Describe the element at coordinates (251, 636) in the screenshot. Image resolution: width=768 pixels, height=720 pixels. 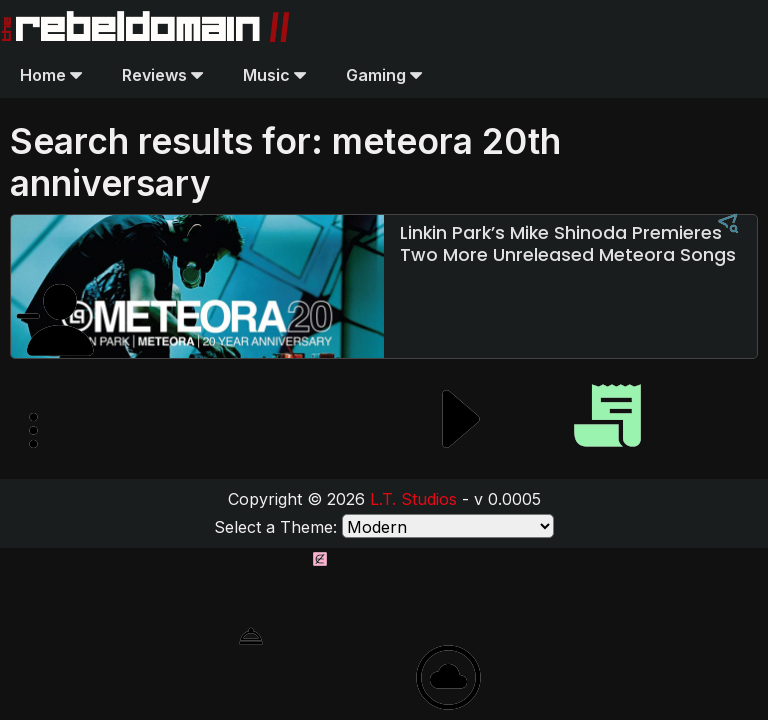
I see `request room service or hotel amenities` at that location.